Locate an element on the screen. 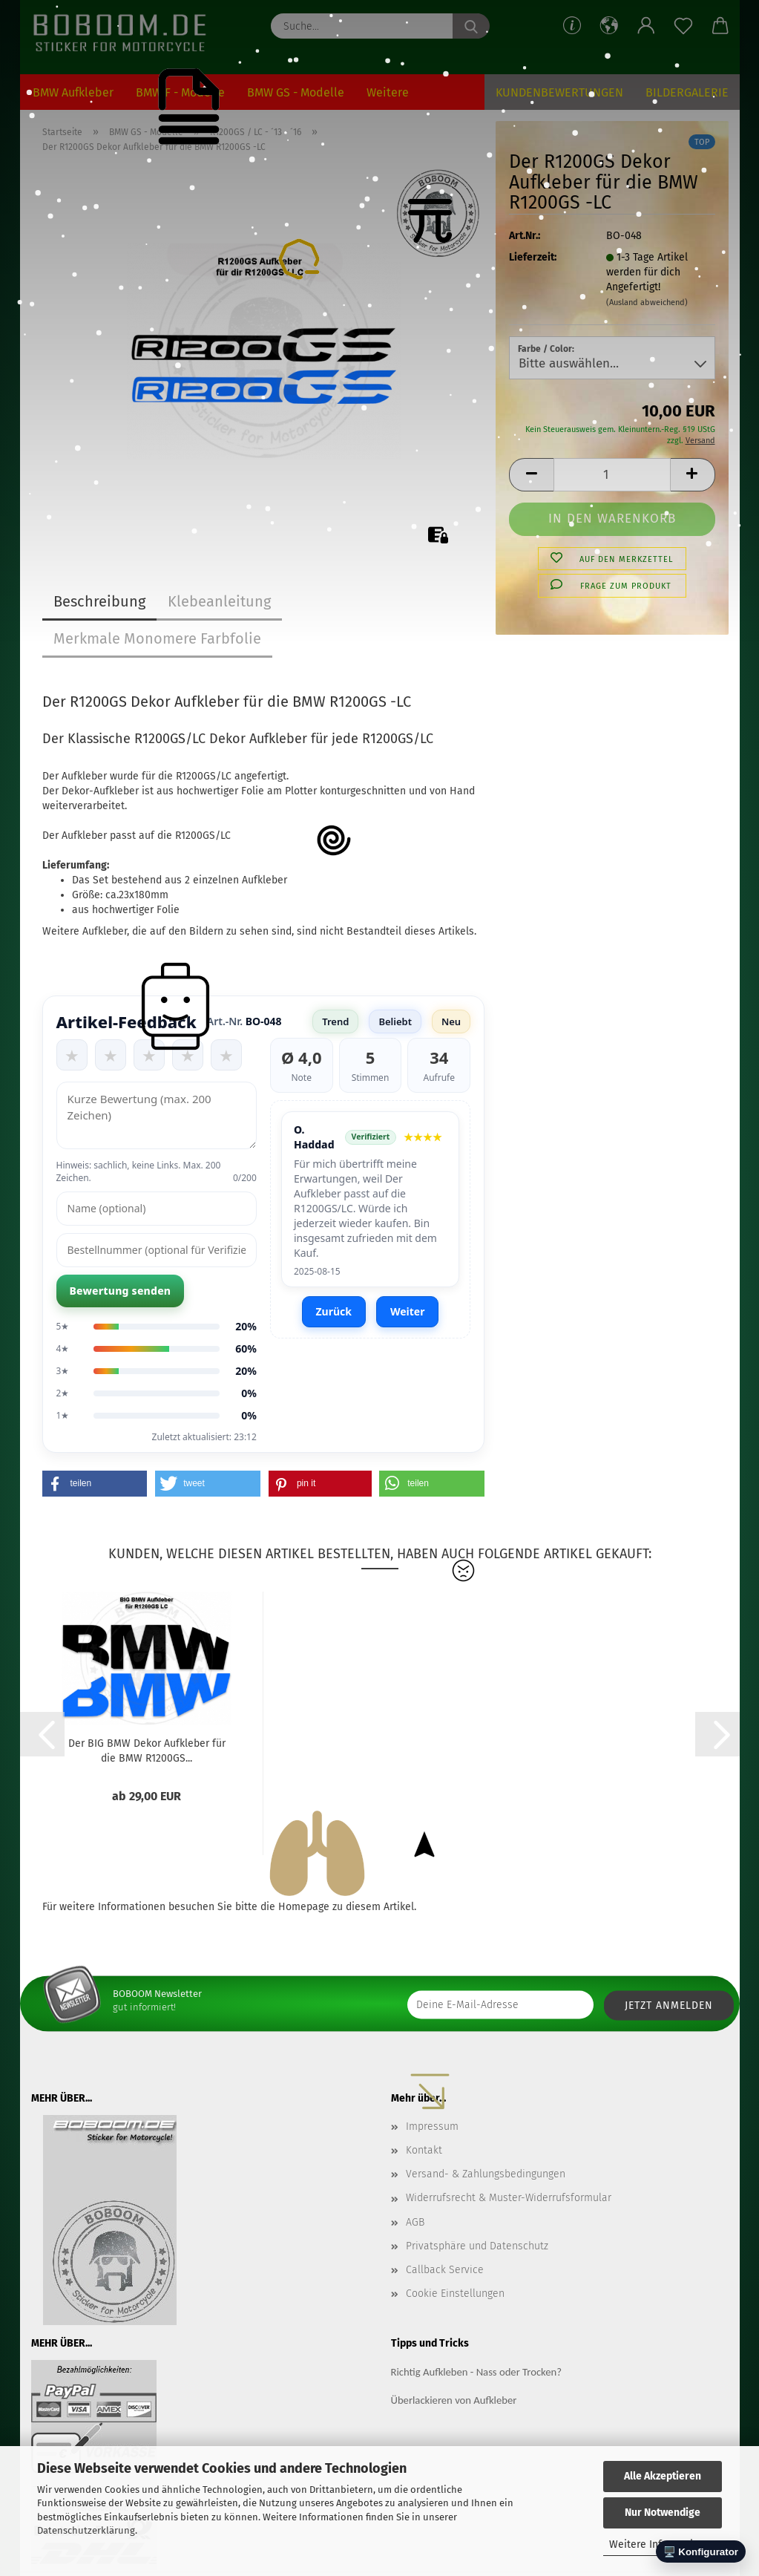 The height and width of the screenshot is (2576, 759). start navigation to destination is located at coordinates (424, 1845).